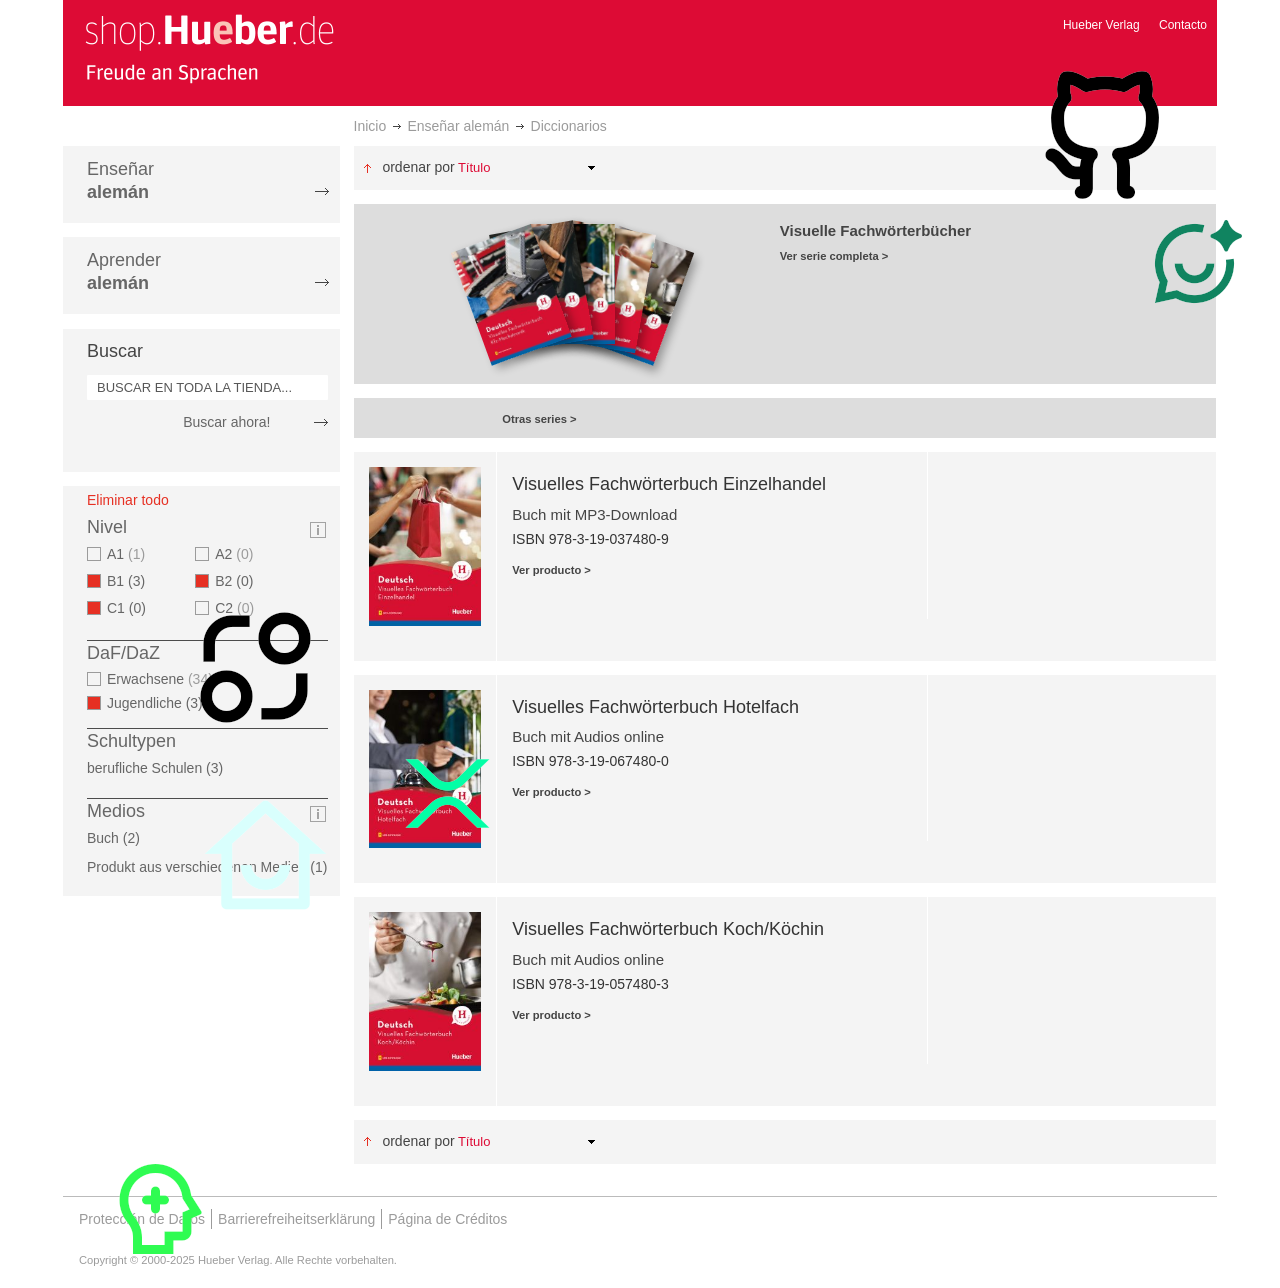  Describe the element at coordinates (160, 1209) in the screenshot. I see `access mental health resources` at that location.